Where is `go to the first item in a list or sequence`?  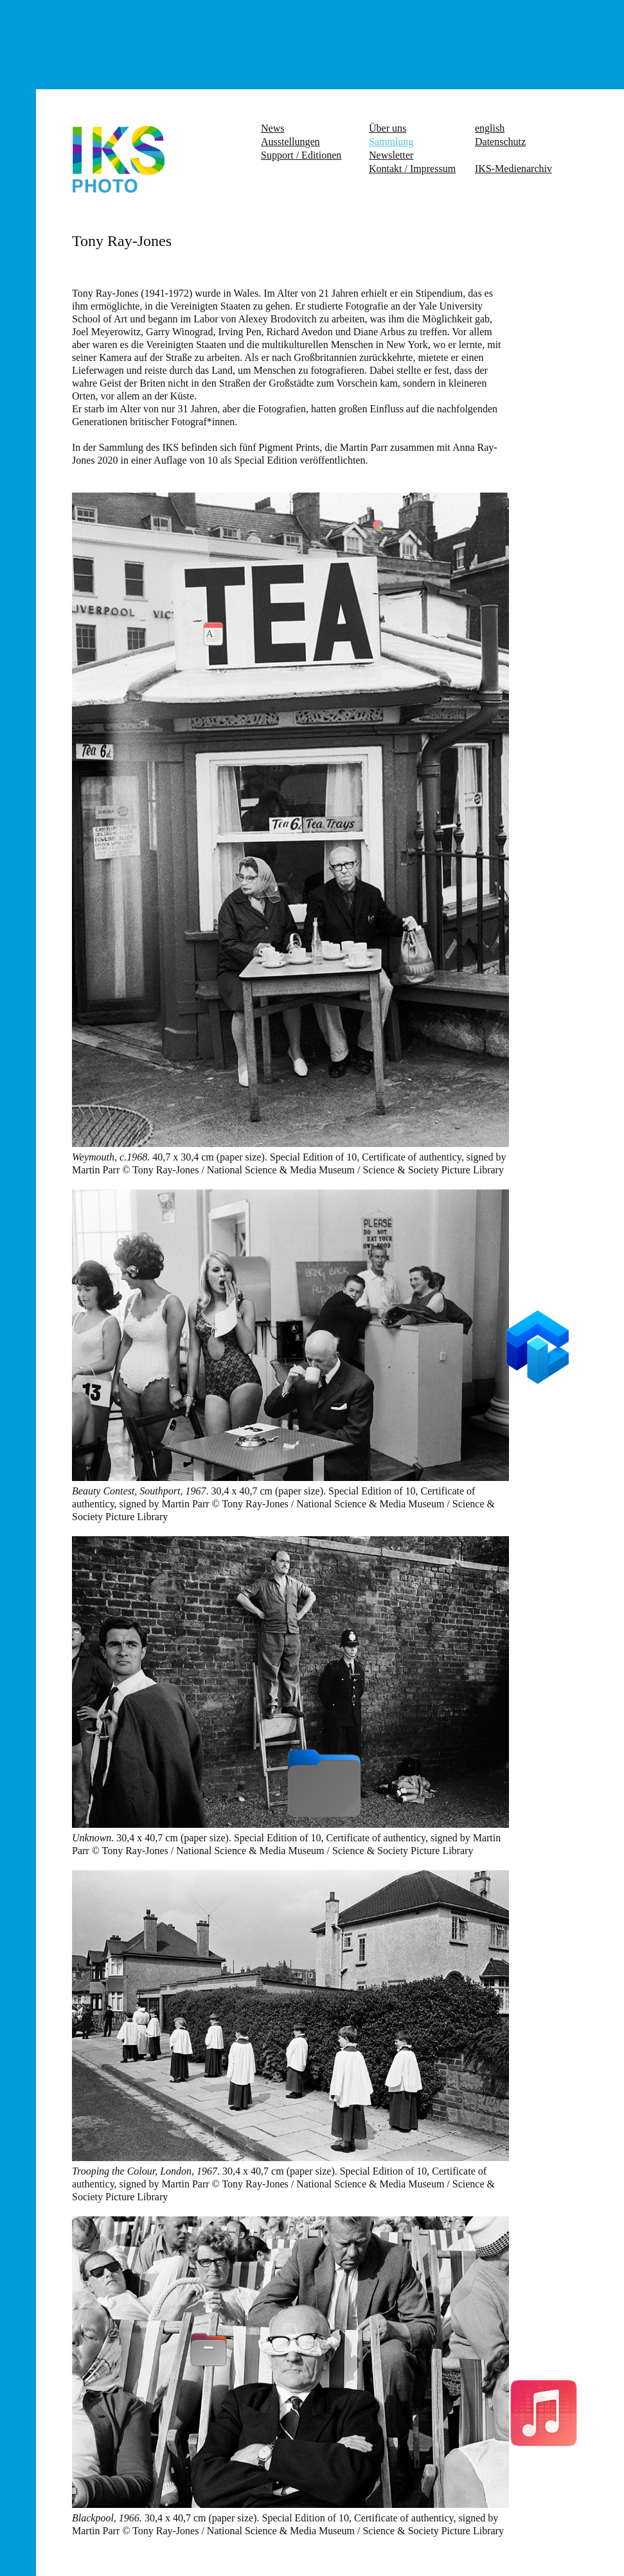 go to the first item in a list or sequence is located at coordinates (355, 1674).